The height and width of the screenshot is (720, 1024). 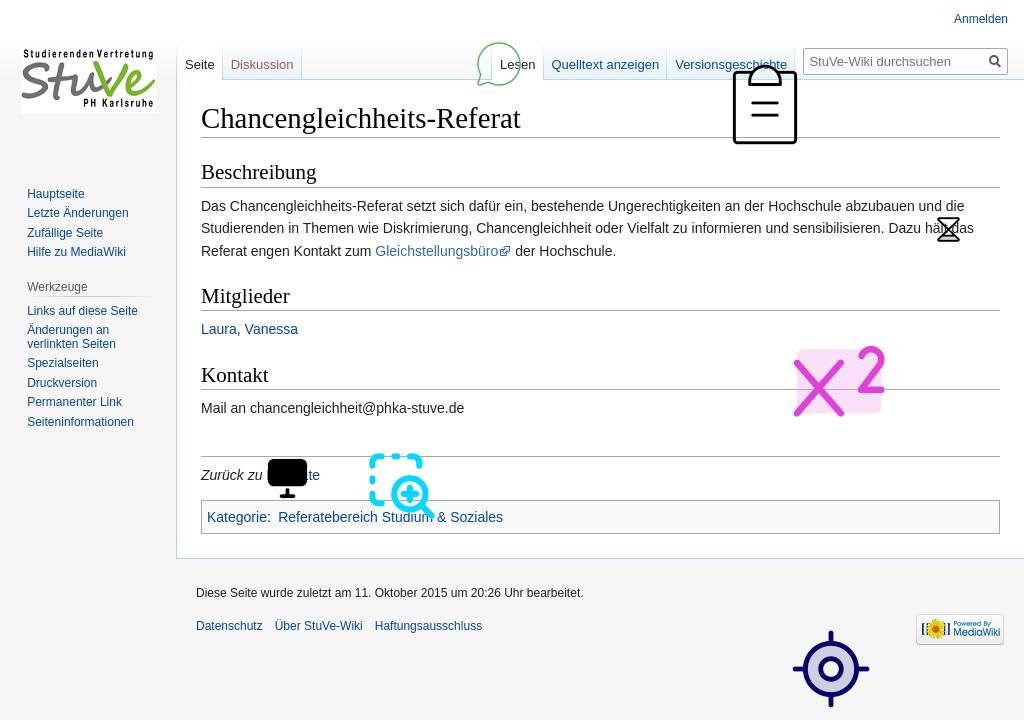 What do you see at coordinates (400, 484) in the screenshot?
I see `zoom in on a selected area` at bounding box center [400, 484].